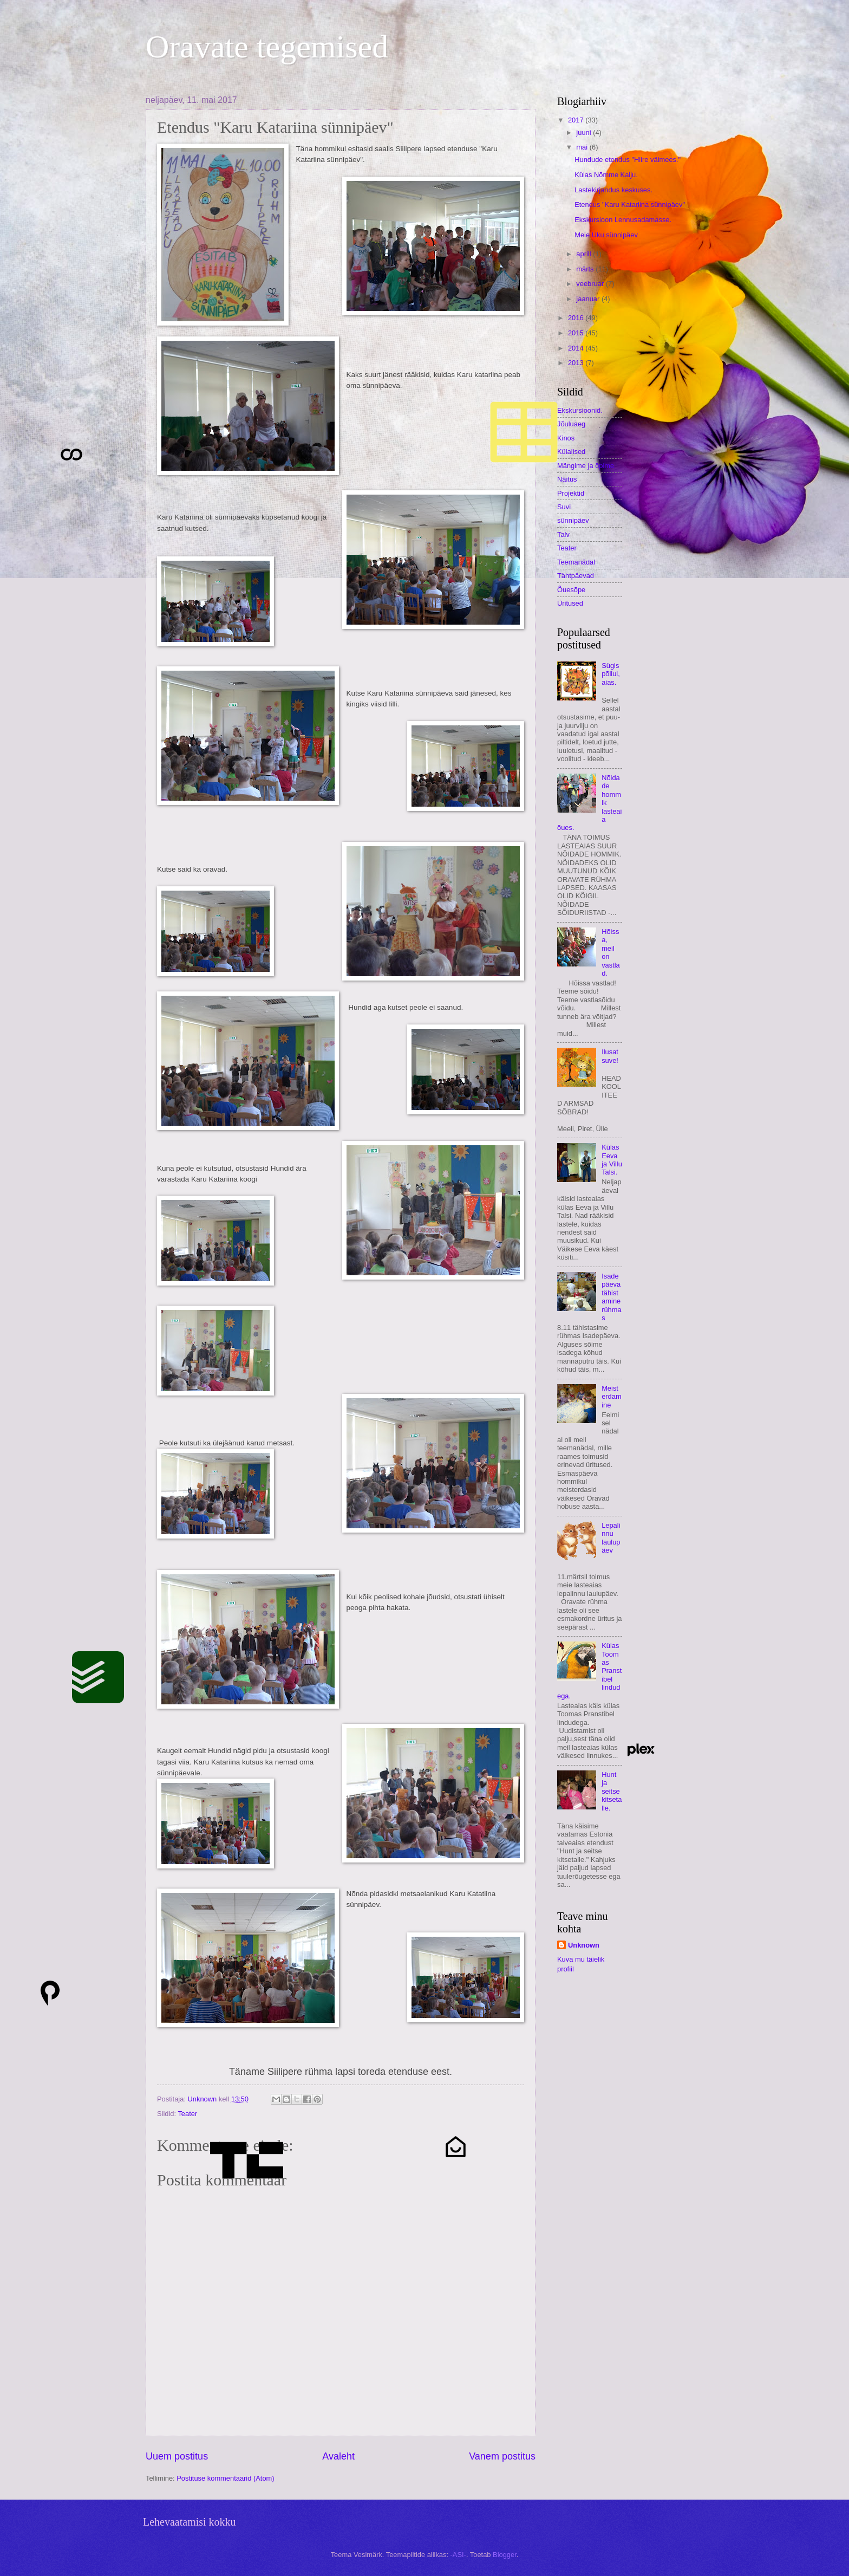 This screenshot has width=849, height=2576. What do you see at coordinates (246, 2160) in the screenshot?
I see `visit techcrunch website` at bounding box center [246, 2160].